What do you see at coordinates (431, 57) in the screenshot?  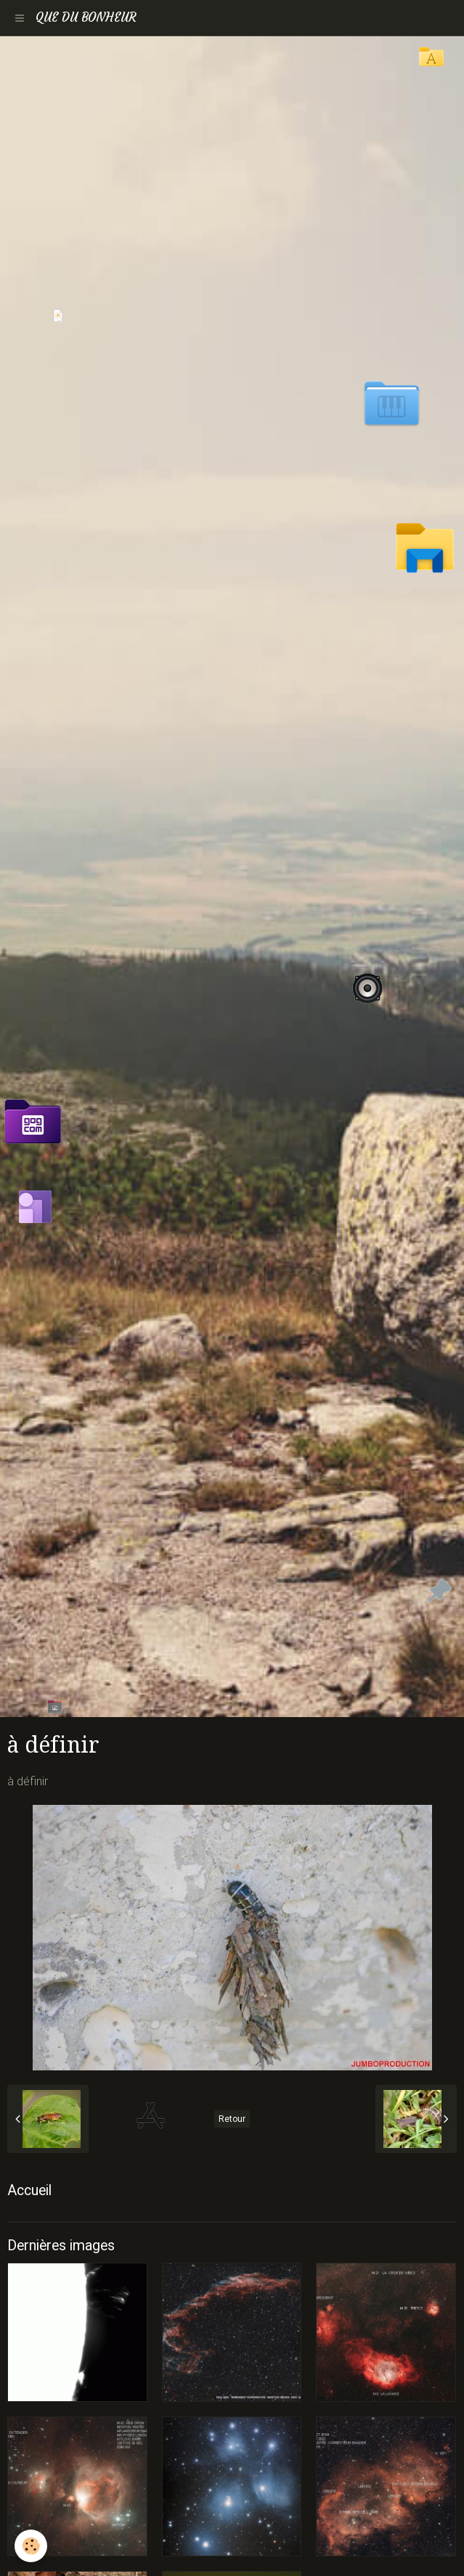 I see `open the fonts folder` at bounding box center [431, 57].